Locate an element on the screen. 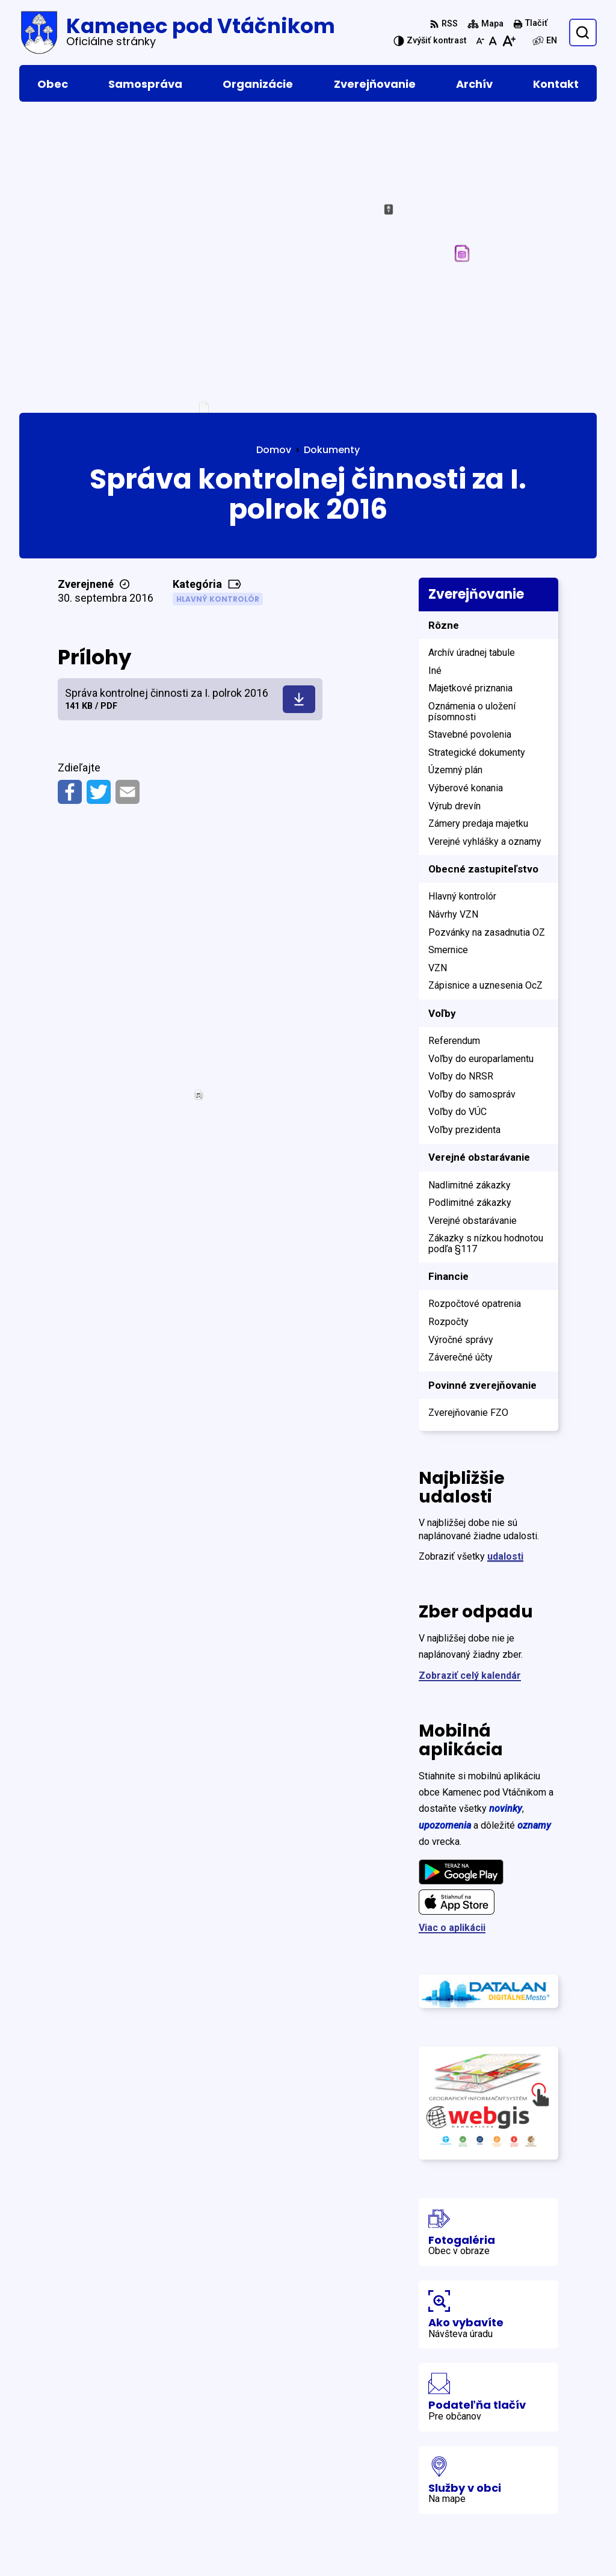 The image size is (616, 2576). iMelody ringtone file is located at coordinates (199, 1095).